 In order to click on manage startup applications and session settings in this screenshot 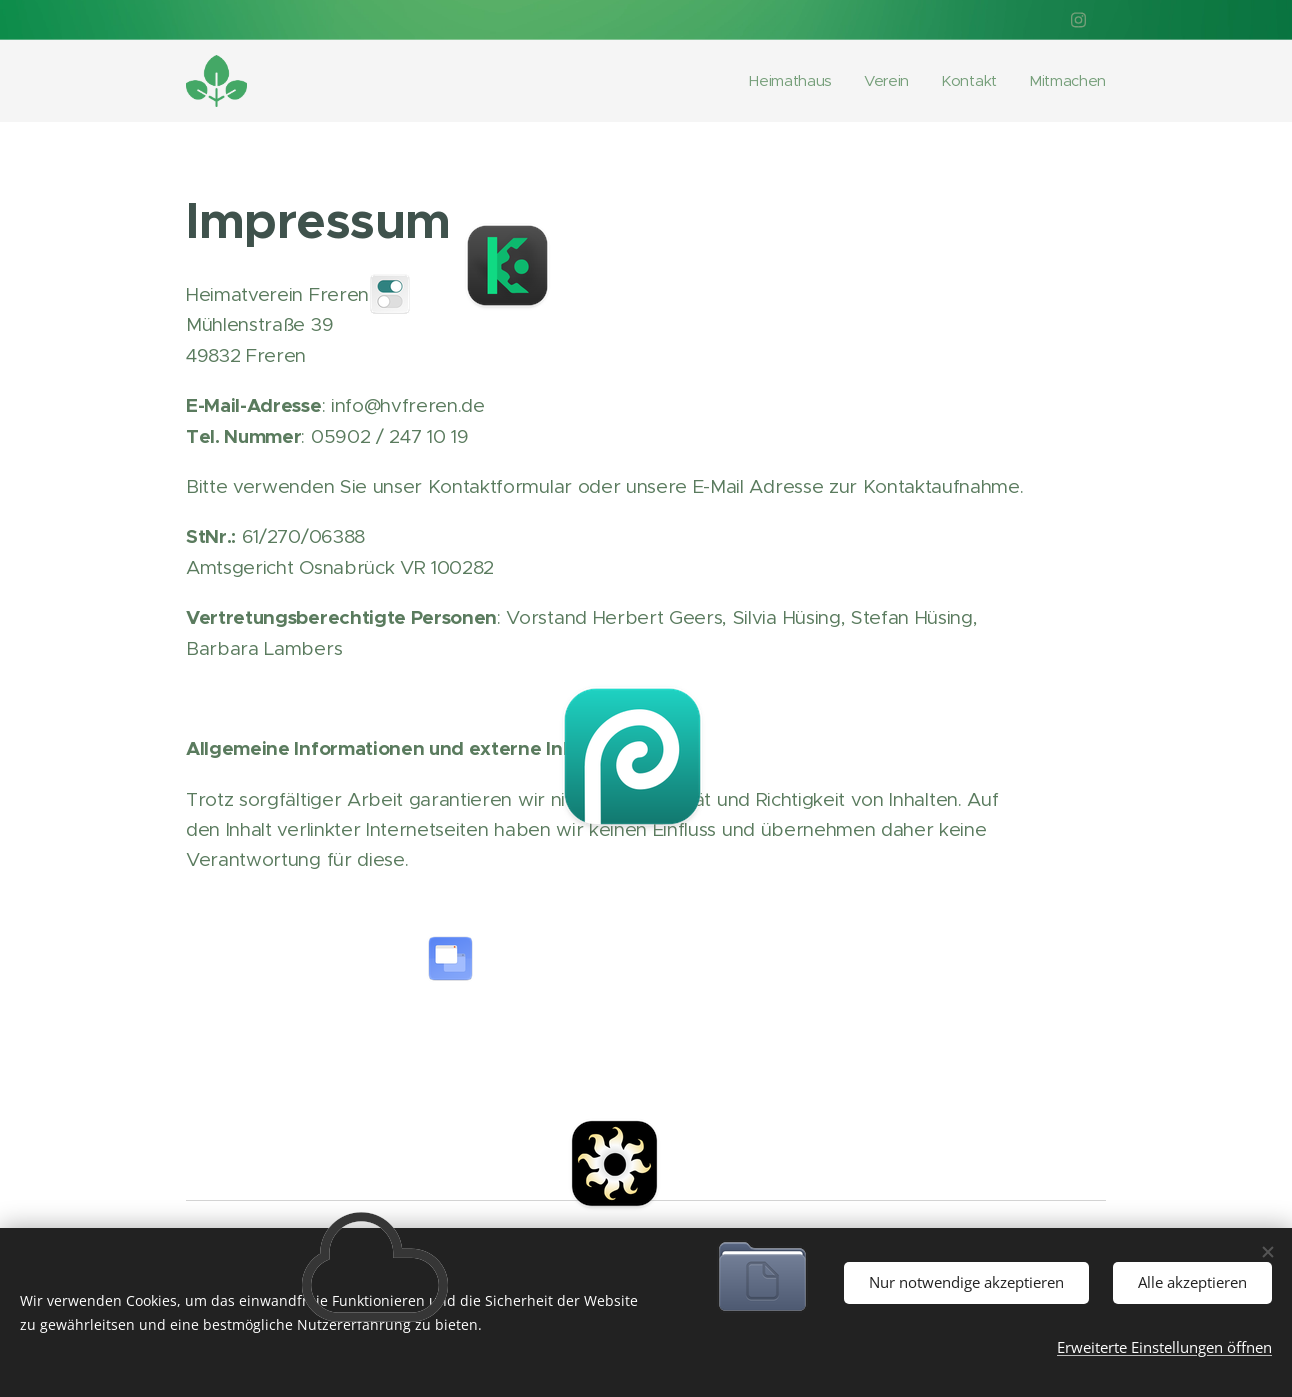, I will do `click(450, 958)`.